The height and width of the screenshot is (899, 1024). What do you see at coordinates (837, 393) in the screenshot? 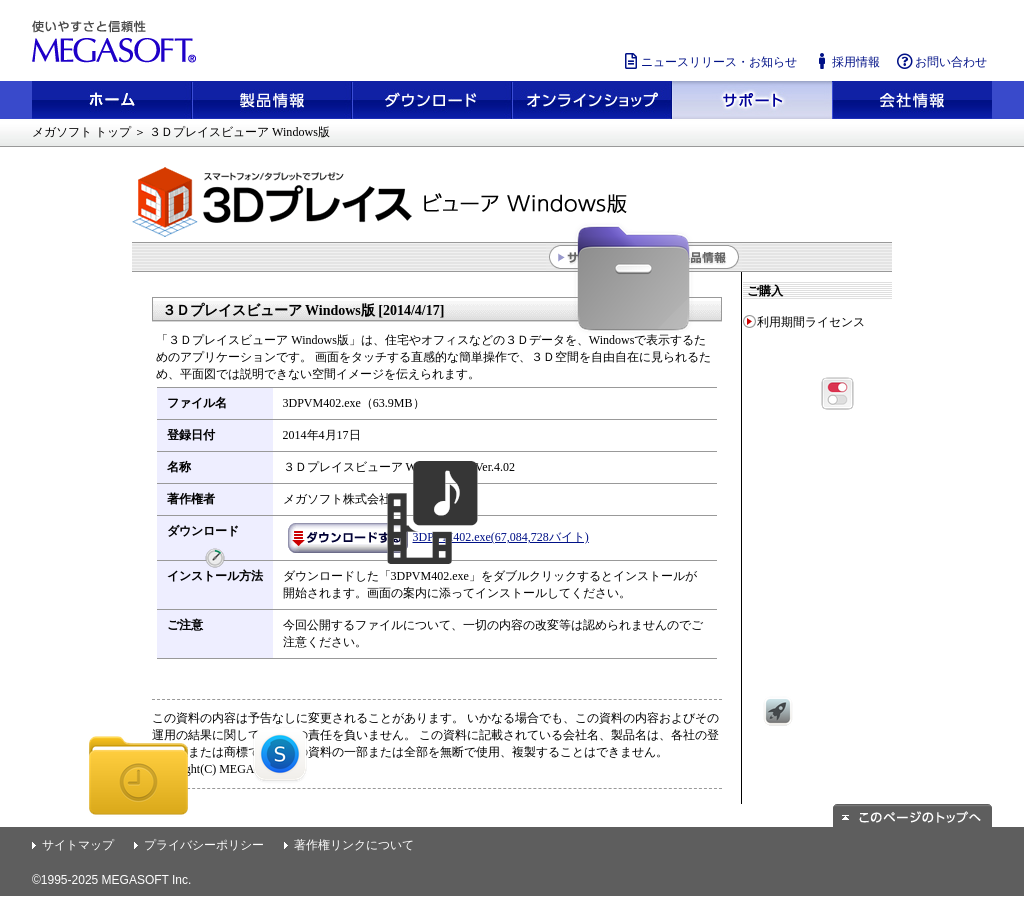
I see `open system settings or preferences` at bounding box center [837, 393].